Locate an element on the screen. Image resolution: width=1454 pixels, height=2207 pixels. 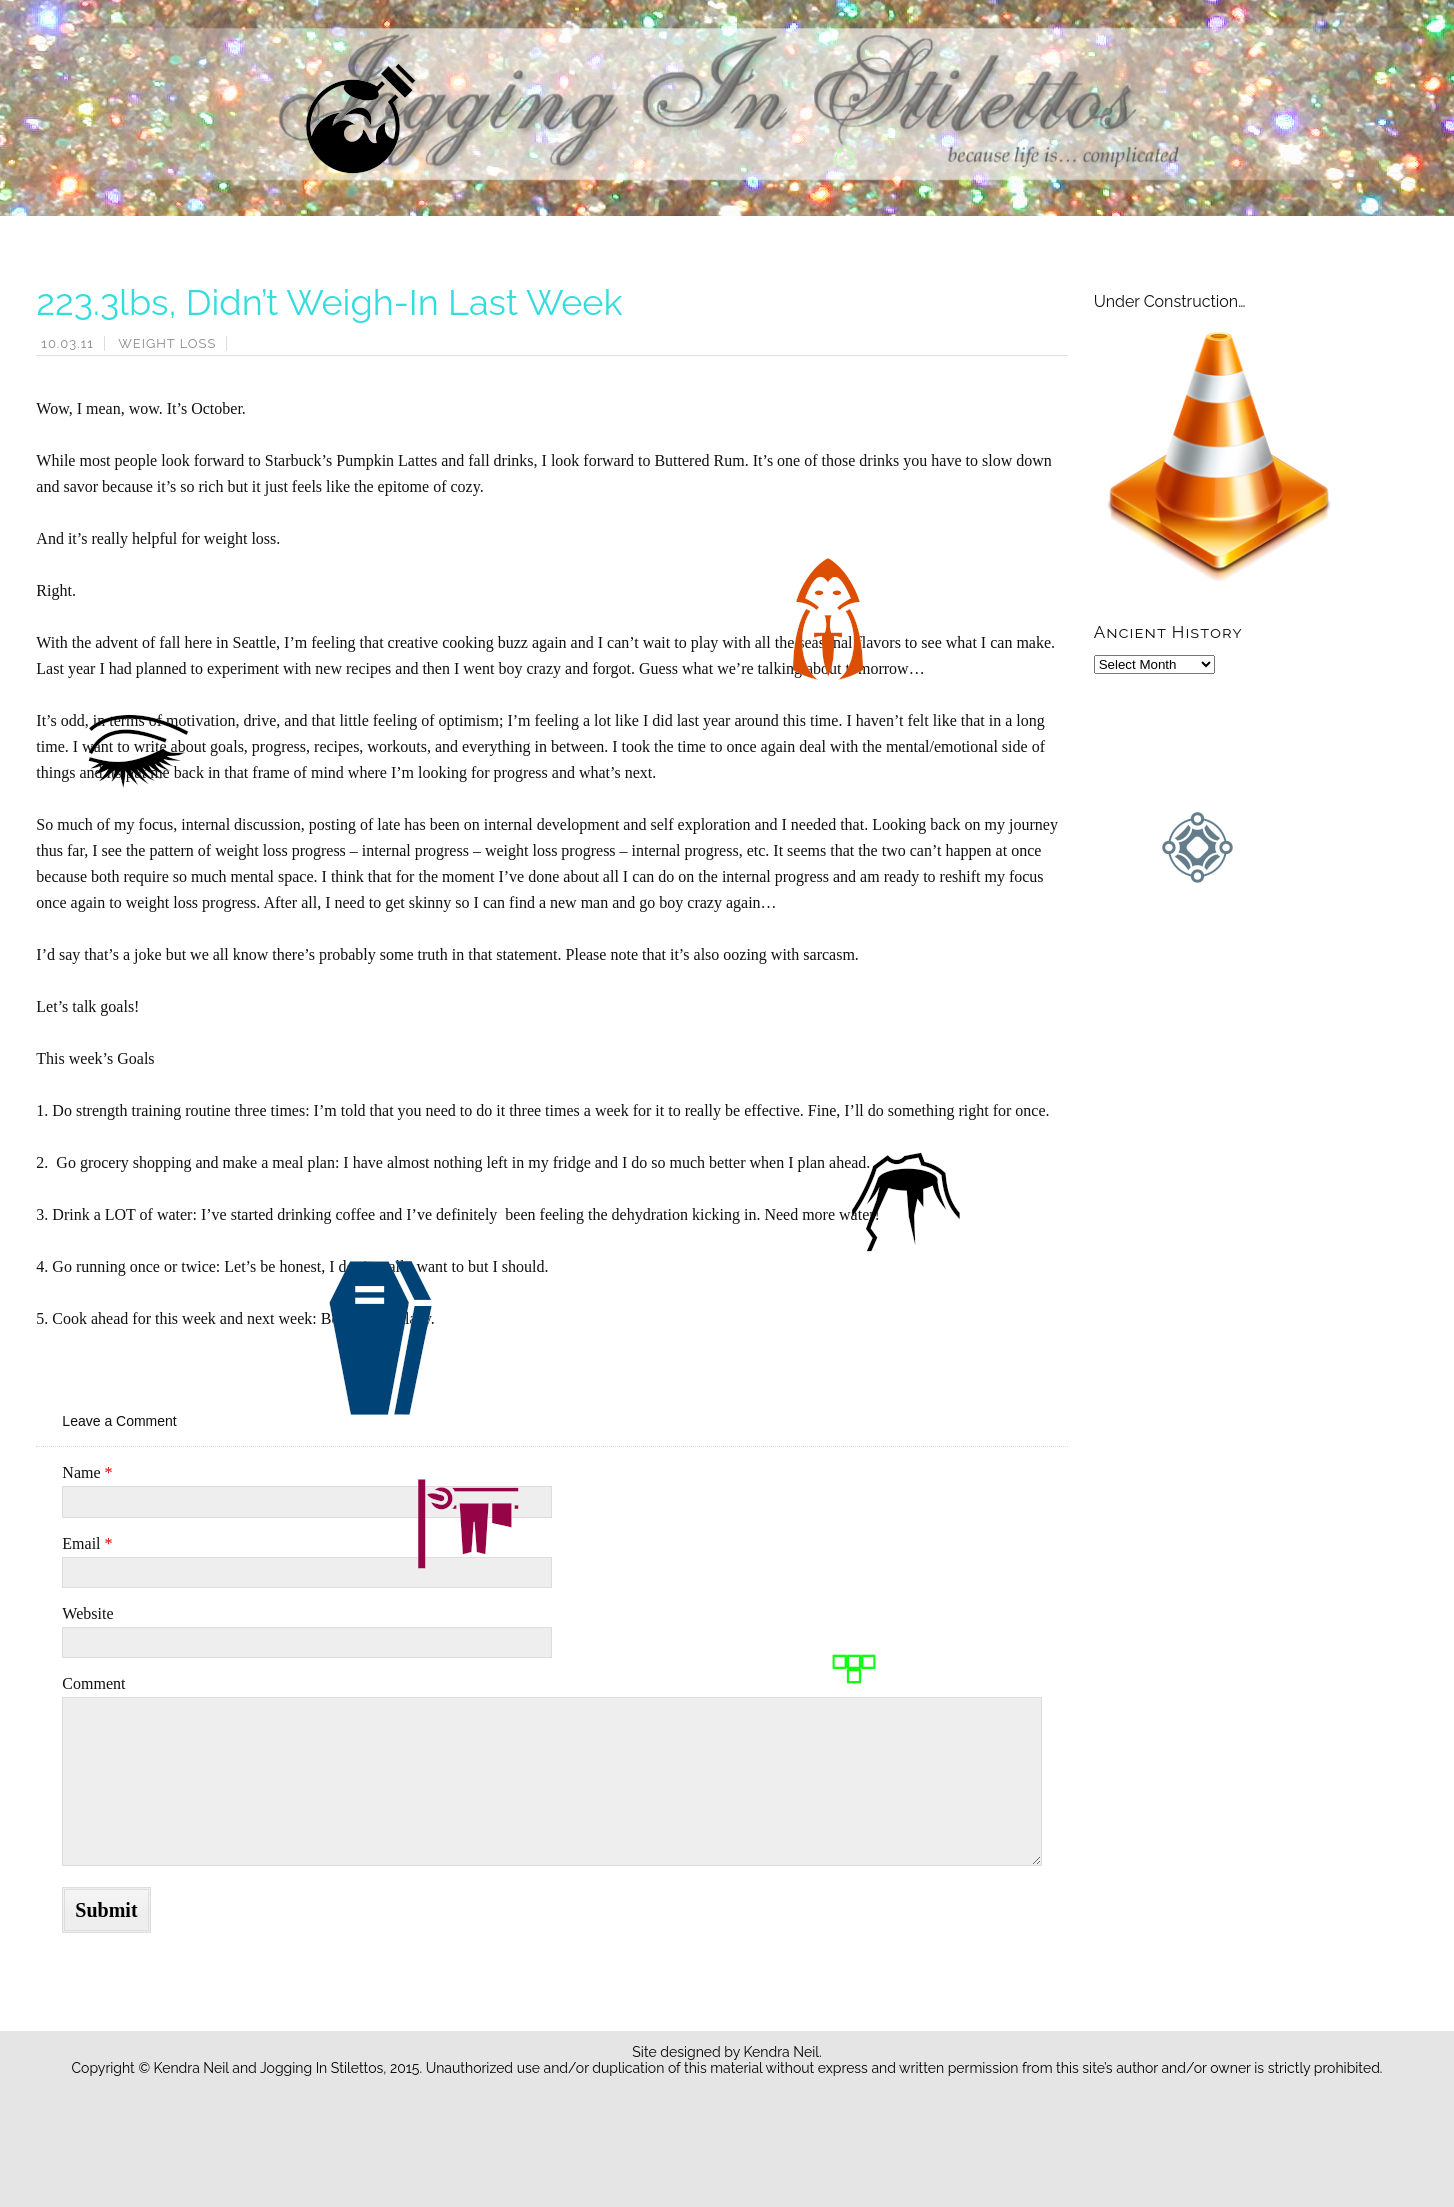
recycle or dispose of item responsibly is located at coordinates (844, 156).